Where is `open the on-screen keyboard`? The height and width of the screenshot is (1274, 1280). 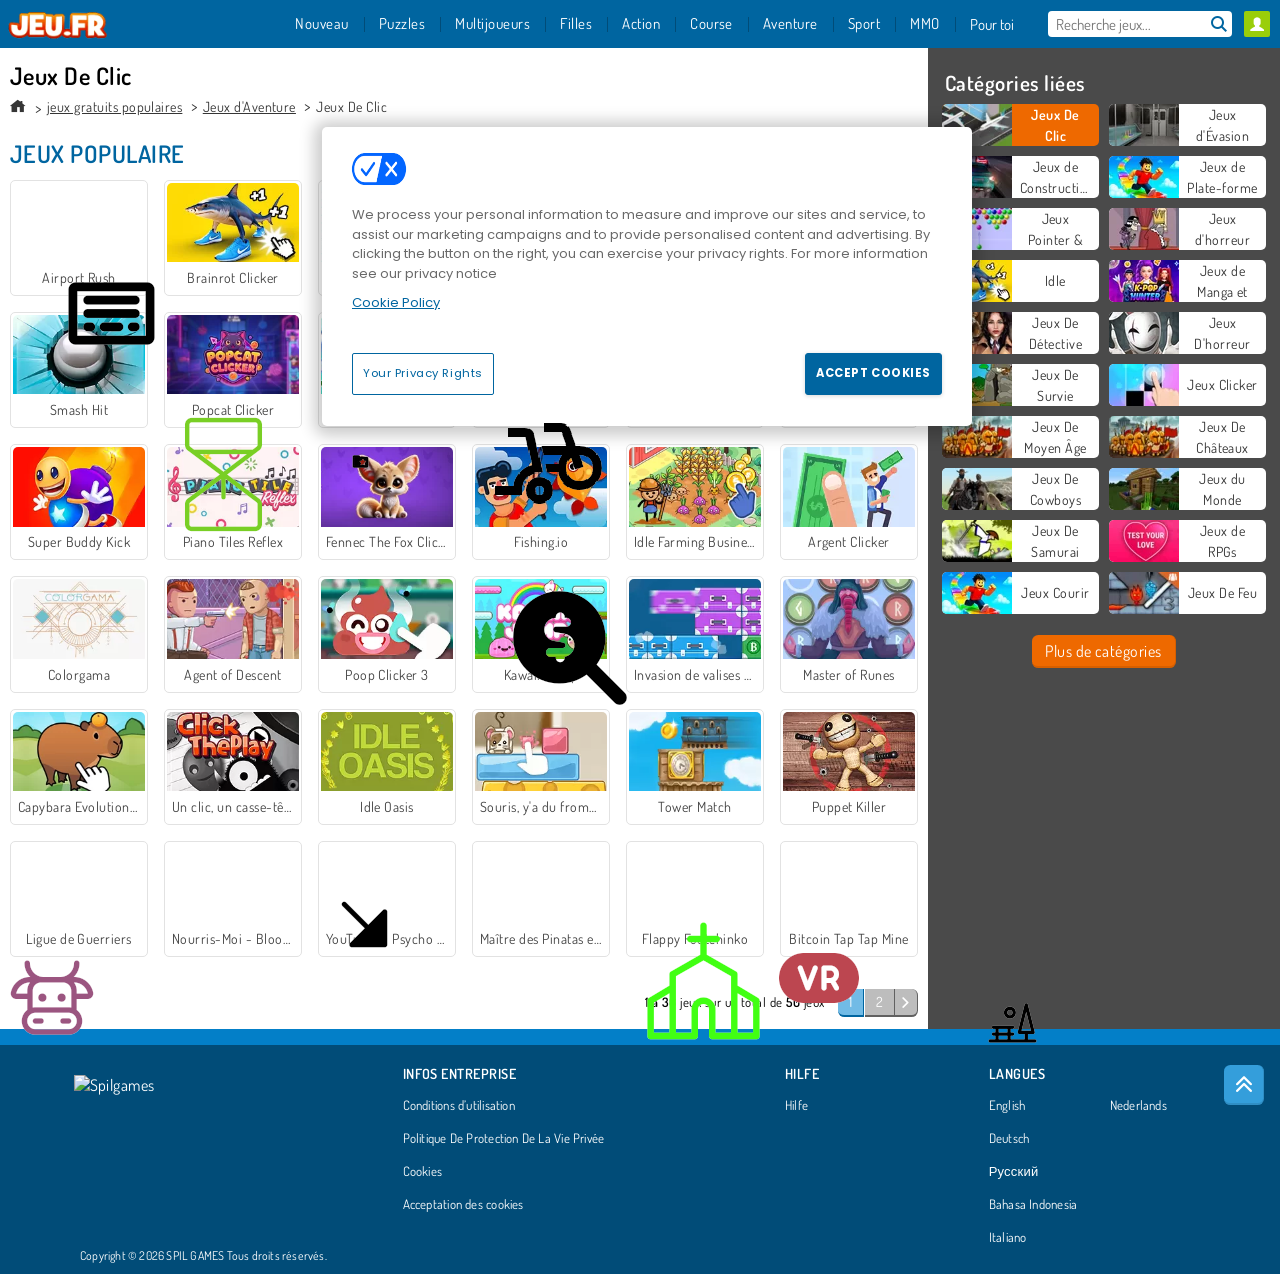
open the on-screen keyboard is located at coordinates (111, 313).